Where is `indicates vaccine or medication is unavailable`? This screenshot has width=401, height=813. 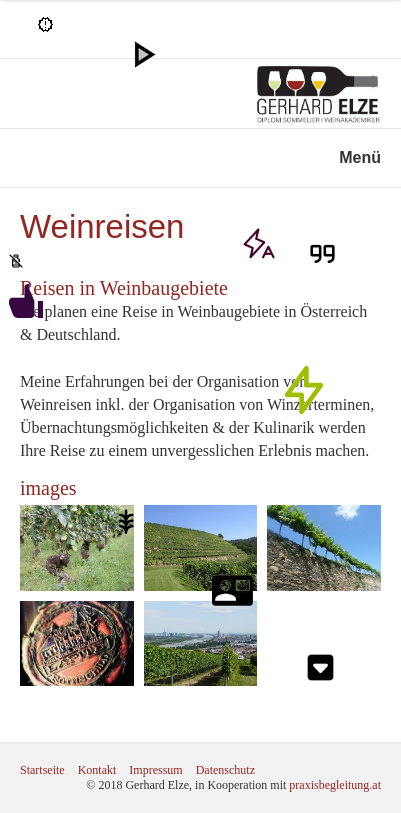
indicates vaccine or medication is unavailable is located at coordinates (16, 261).